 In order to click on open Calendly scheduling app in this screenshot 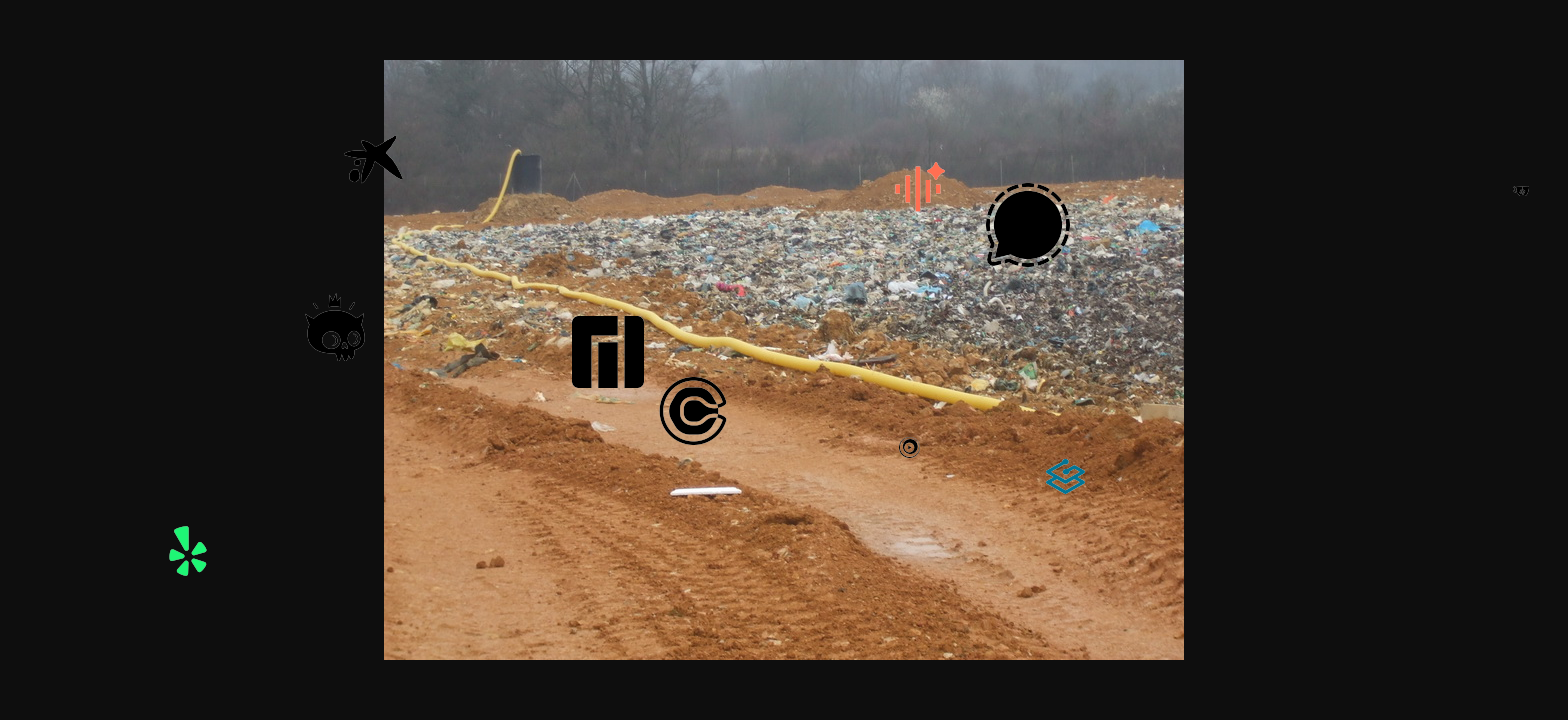, I will do `click(693, 411)`.